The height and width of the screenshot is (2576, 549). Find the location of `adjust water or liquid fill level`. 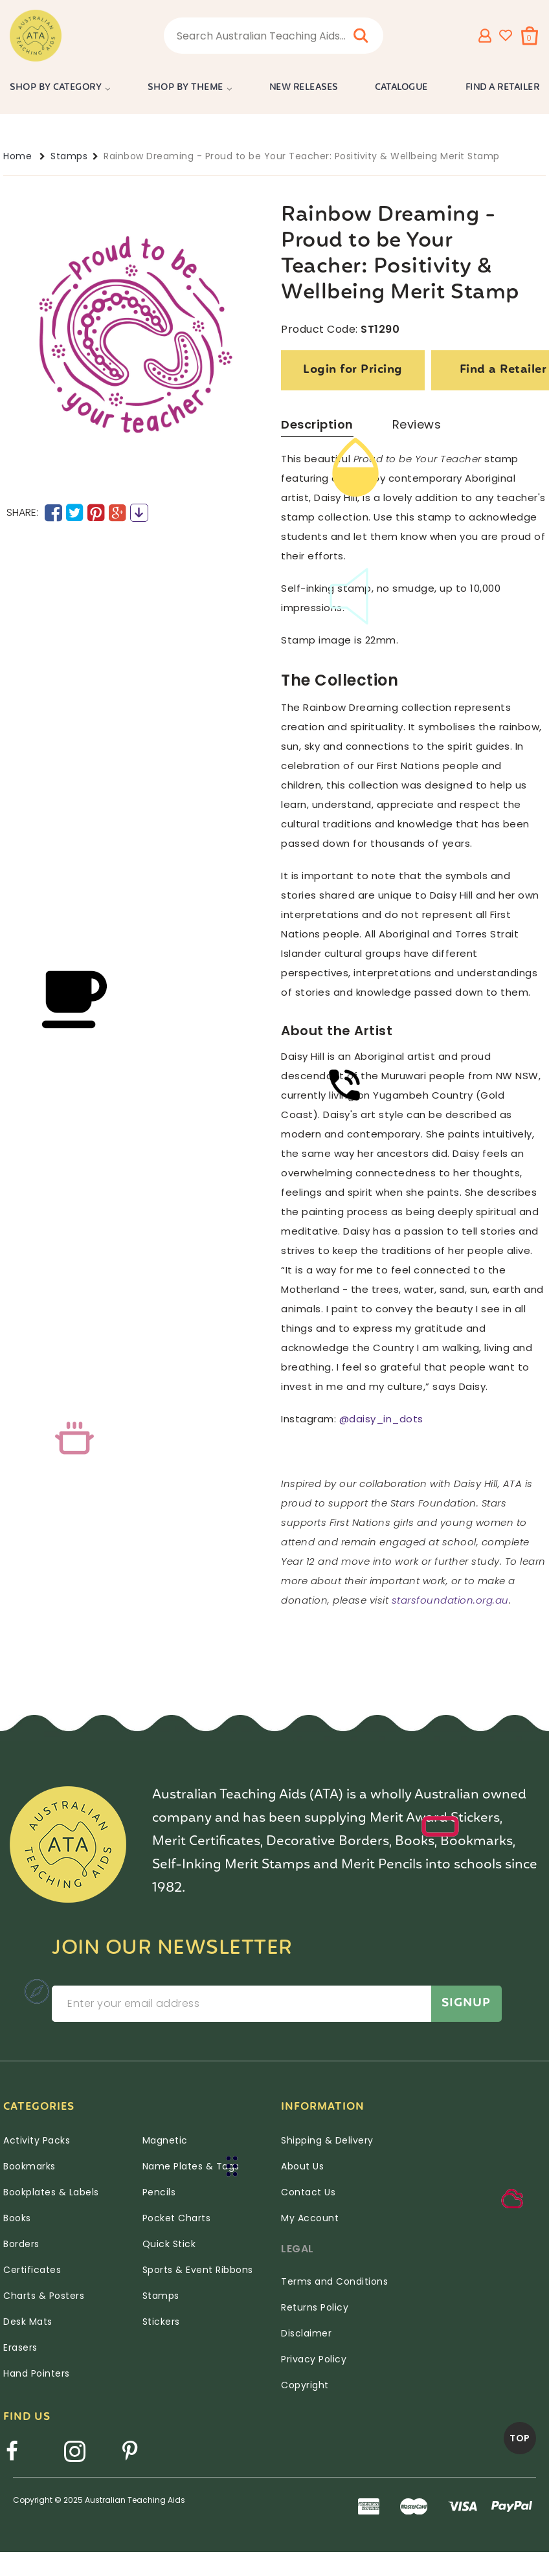

adjust water or liquid fill level is located at coordinates (355, 469).